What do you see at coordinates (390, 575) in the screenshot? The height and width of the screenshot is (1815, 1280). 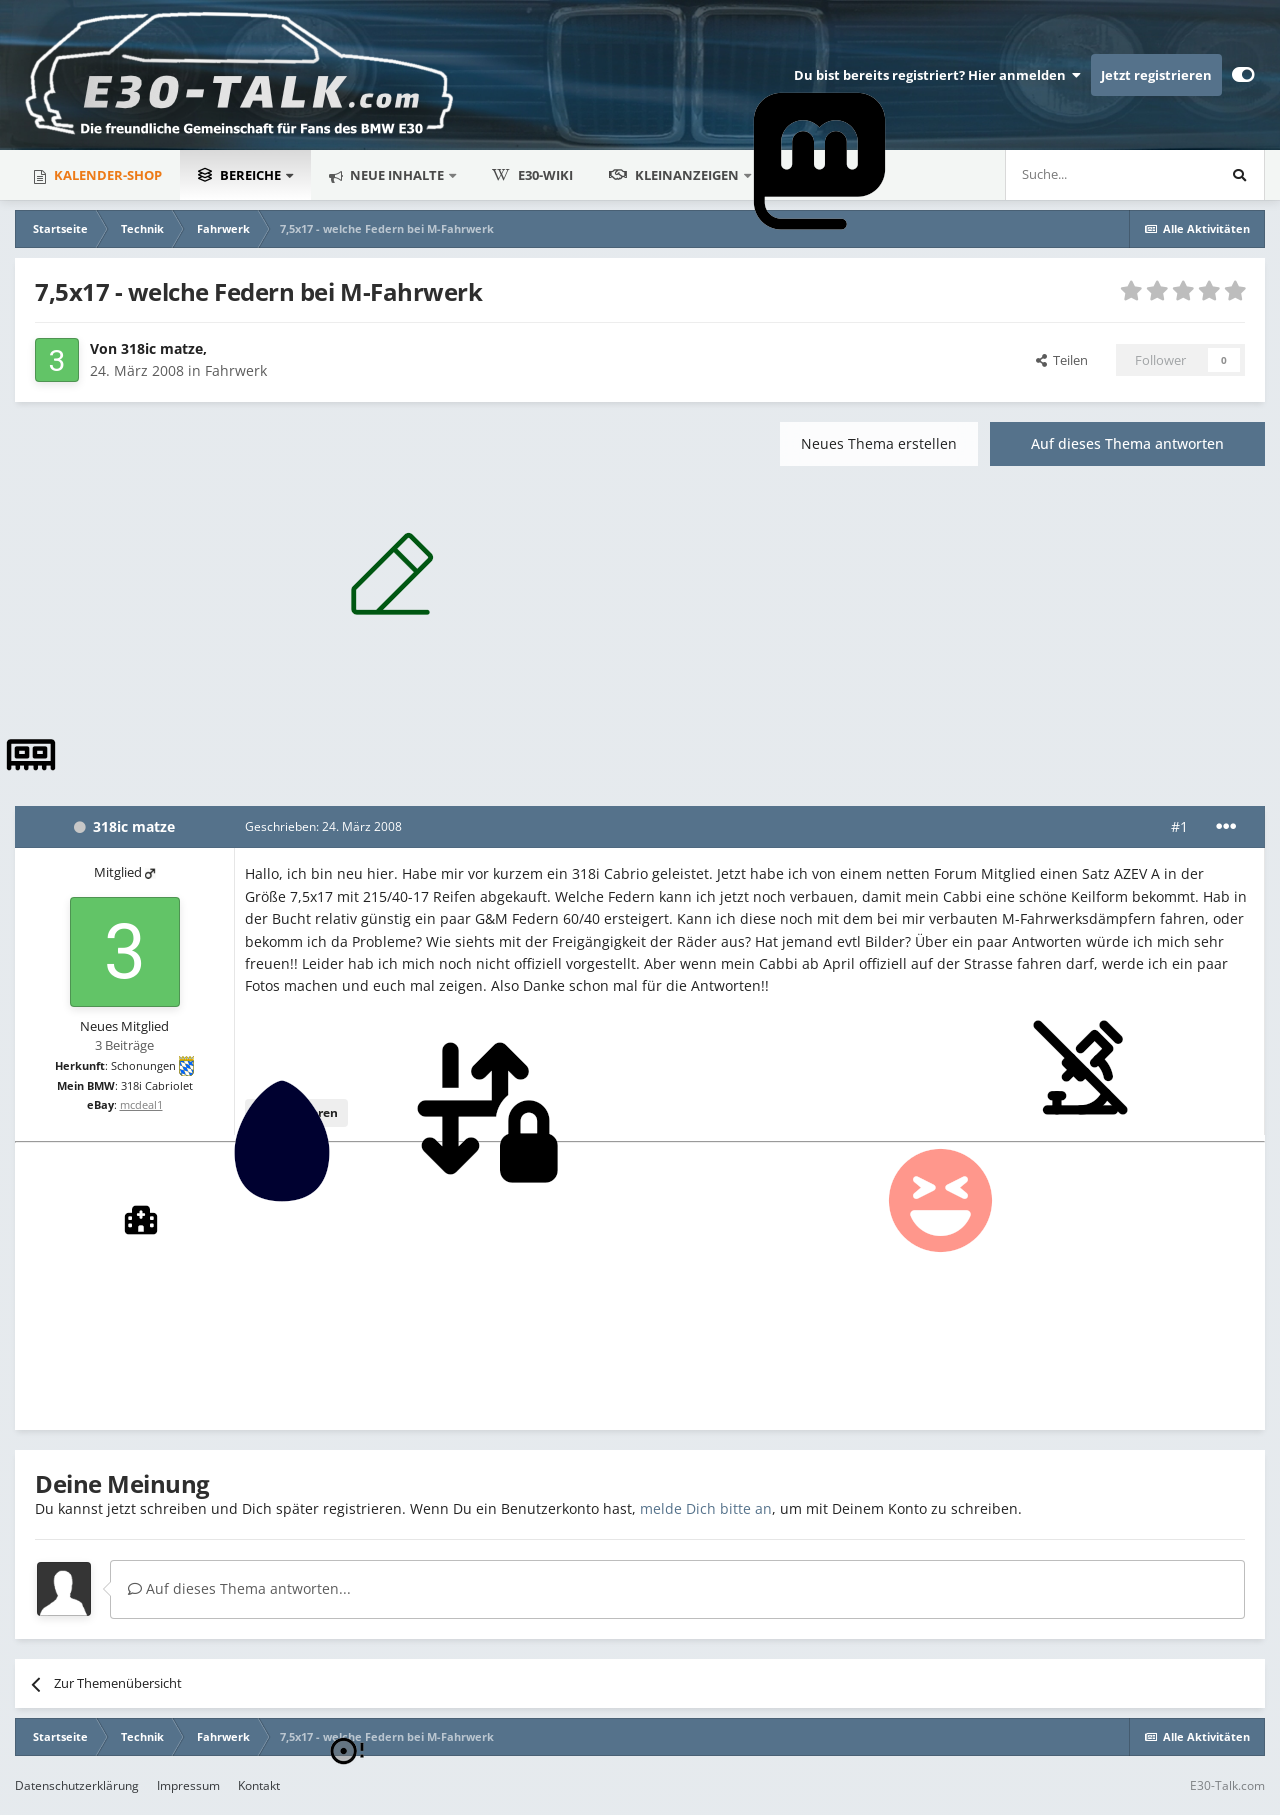 I see `edit content or text` at bounding box center [390, 575].